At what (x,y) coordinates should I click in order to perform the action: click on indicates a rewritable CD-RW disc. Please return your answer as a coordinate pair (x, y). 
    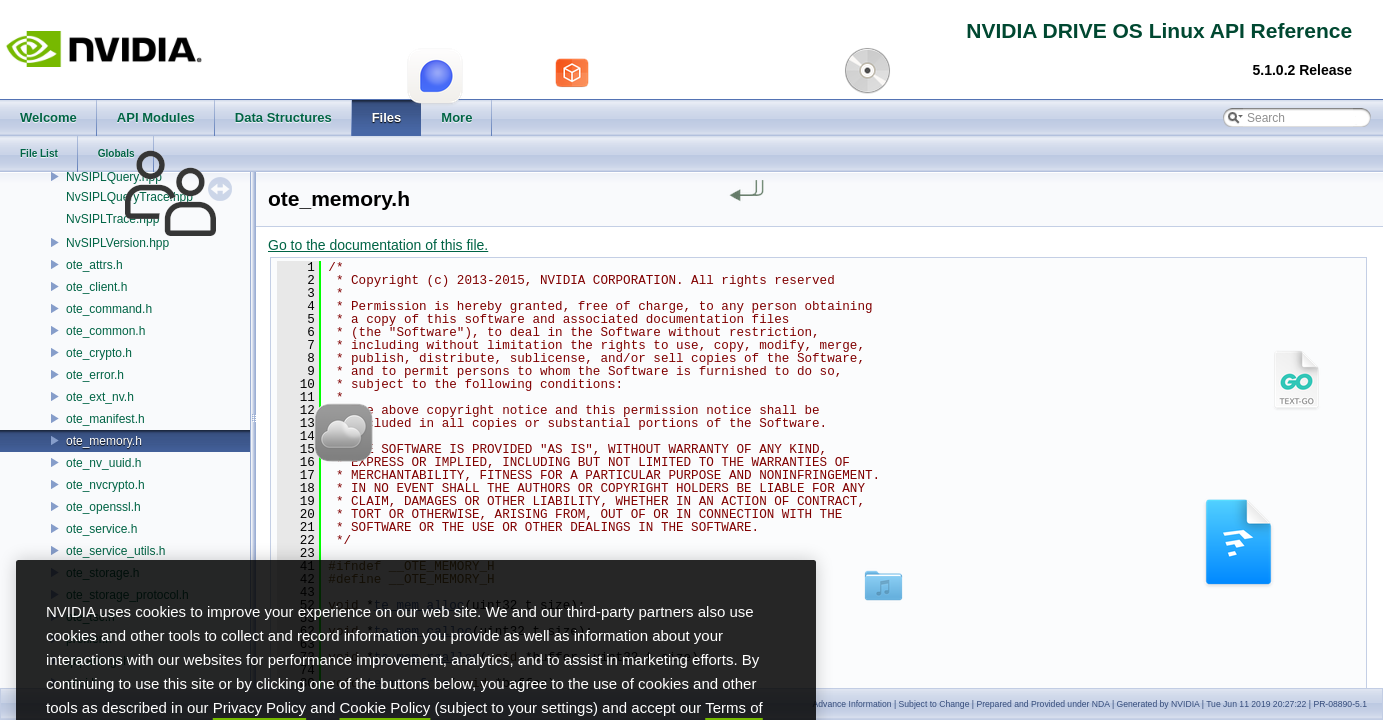
    Looking at the image, I should click on (867, 70).